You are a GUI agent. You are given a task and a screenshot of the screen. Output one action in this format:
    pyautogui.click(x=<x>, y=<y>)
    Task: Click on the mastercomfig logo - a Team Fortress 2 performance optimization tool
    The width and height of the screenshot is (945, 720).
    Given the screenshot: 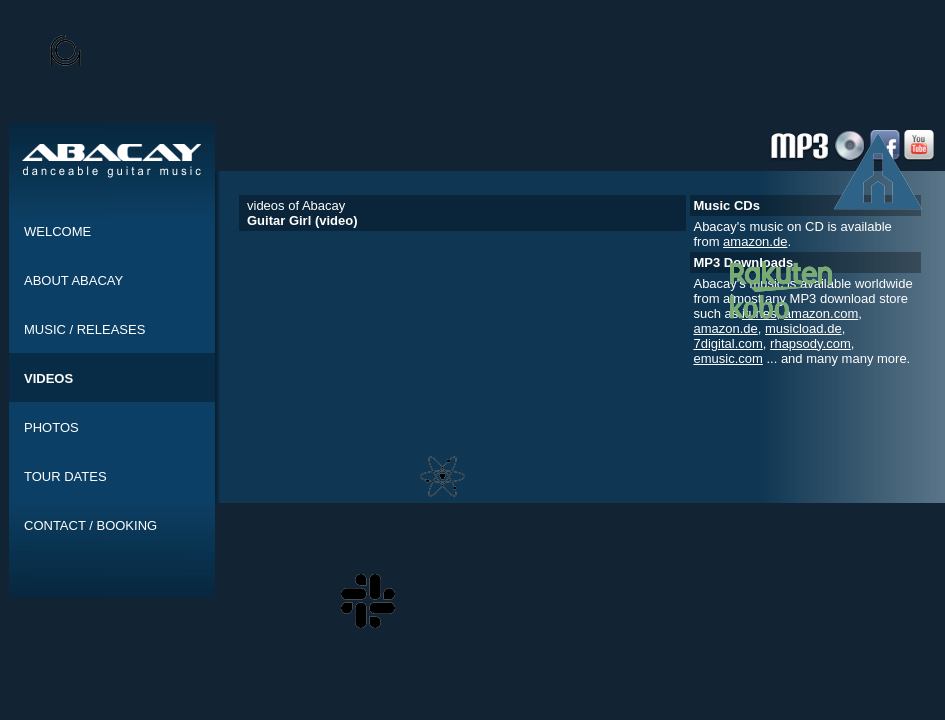 What is the action you would take?
    pyautogui.click(x=65, y=50)
    